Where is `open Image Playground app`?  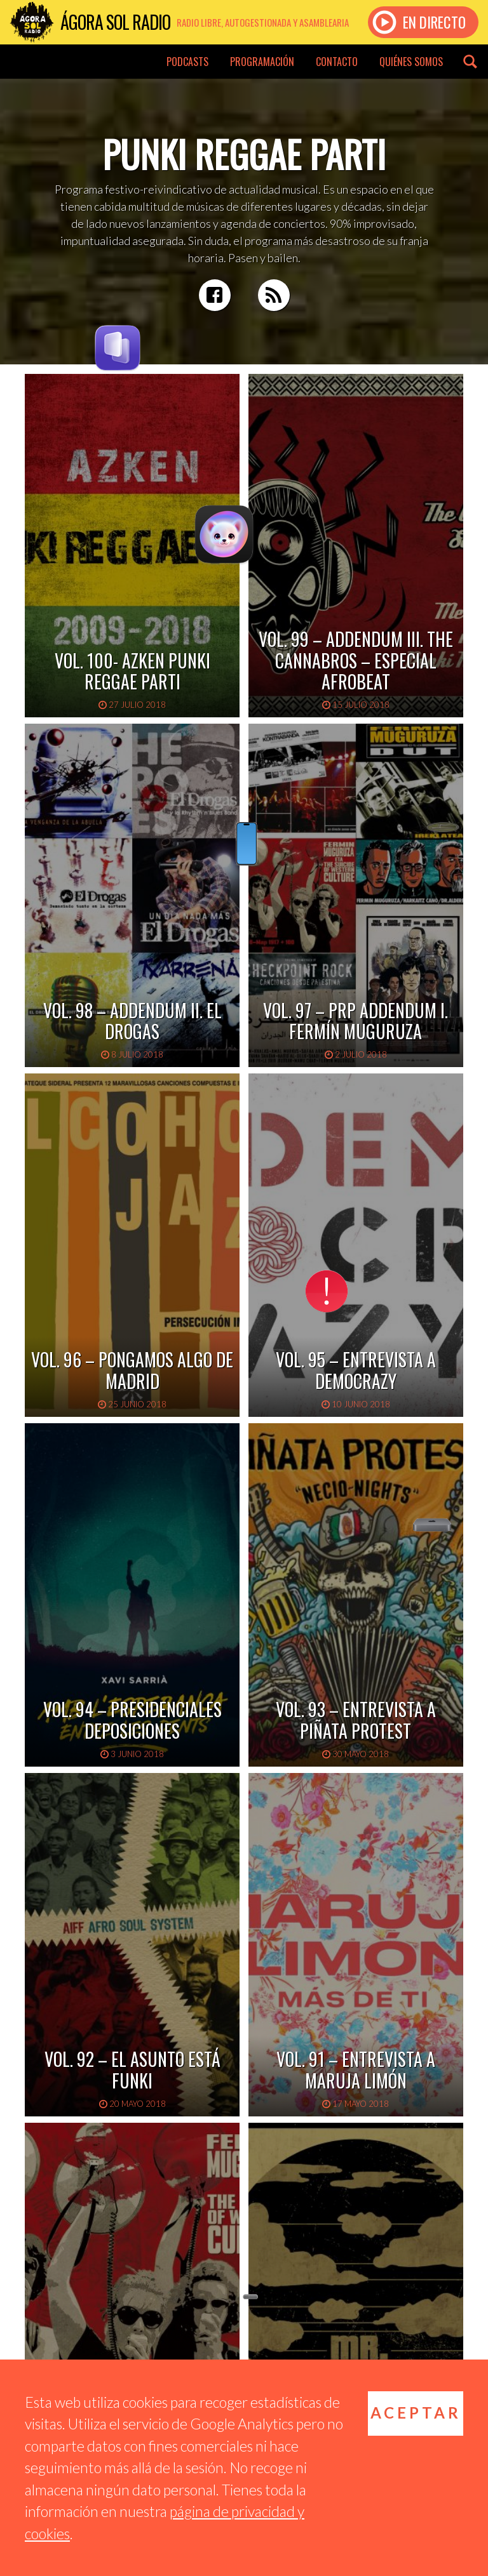
open Image Playground app is located at coordinates (224, 534).